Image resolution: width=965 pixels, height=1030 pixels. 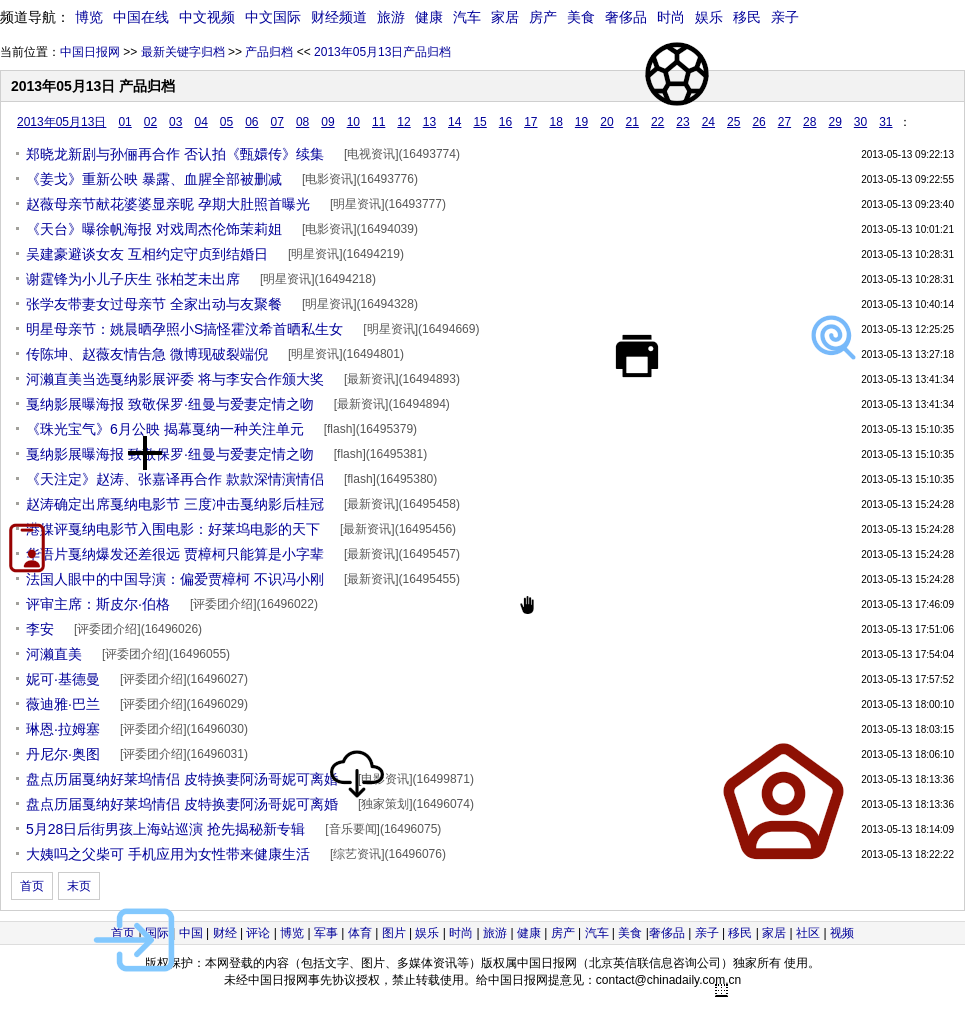 What do you see at coordinates (527, 605) in the screenshot?
I see `stop or halt an action` at bounding box center [527, 605].